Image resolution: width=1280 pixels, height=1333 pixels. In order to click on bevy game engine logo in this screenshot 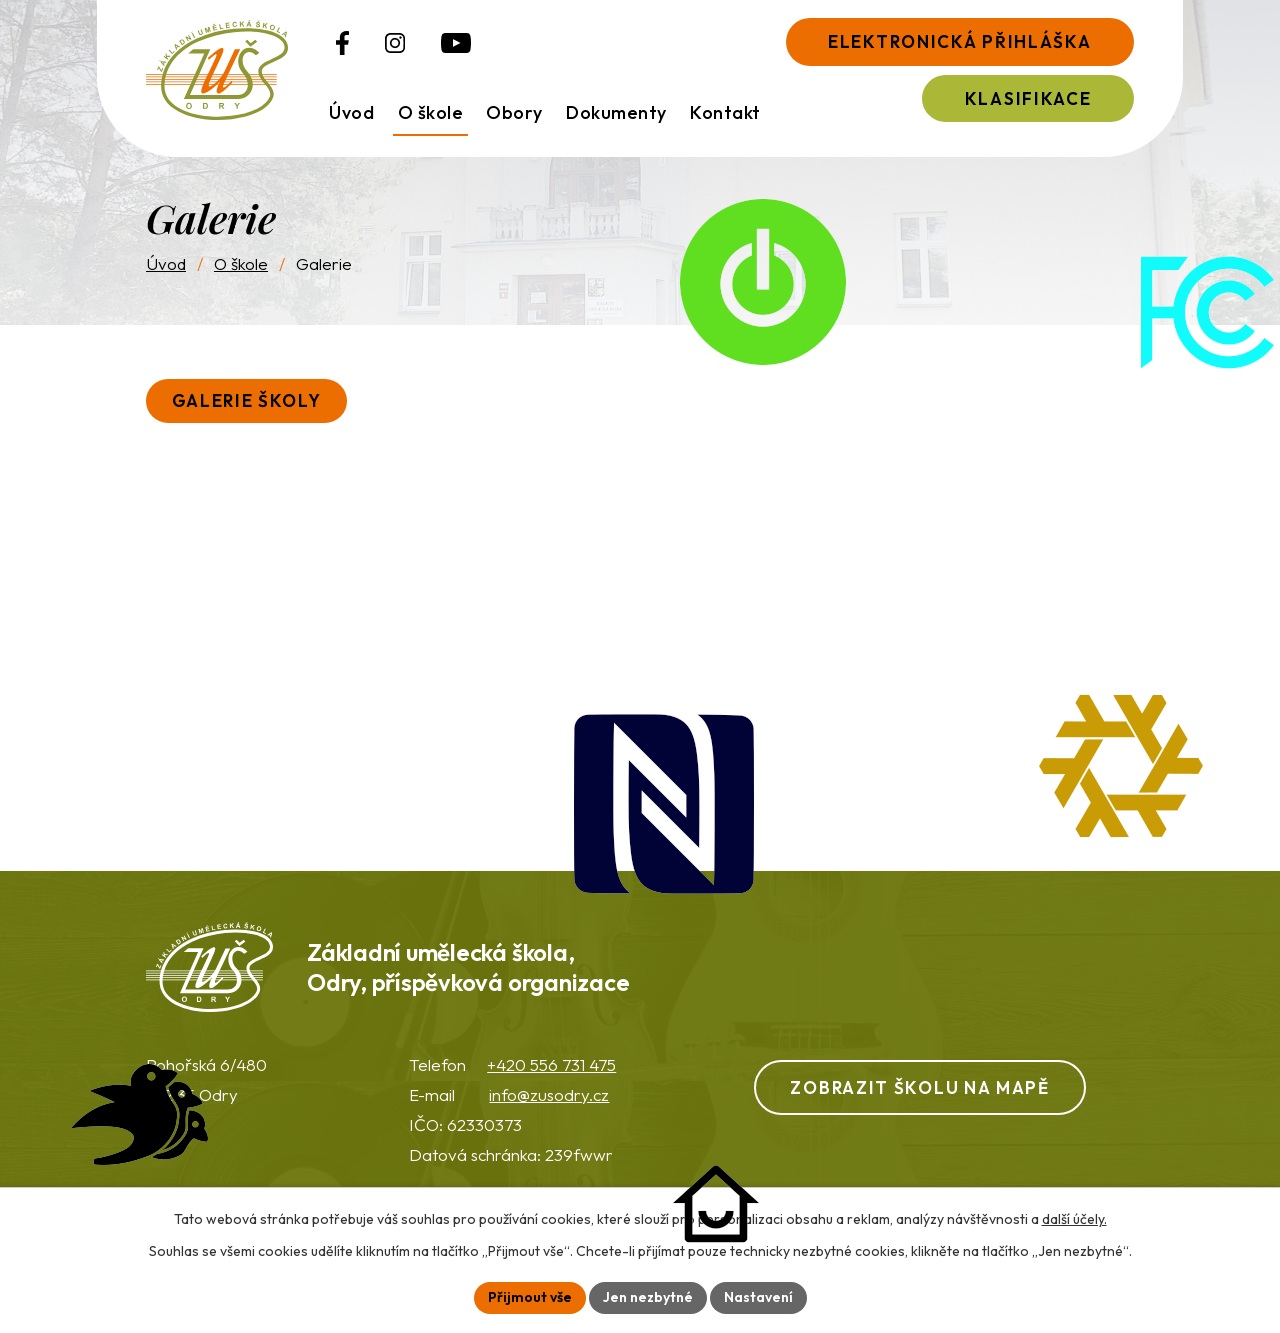, I will do `click(139, 1114)`.